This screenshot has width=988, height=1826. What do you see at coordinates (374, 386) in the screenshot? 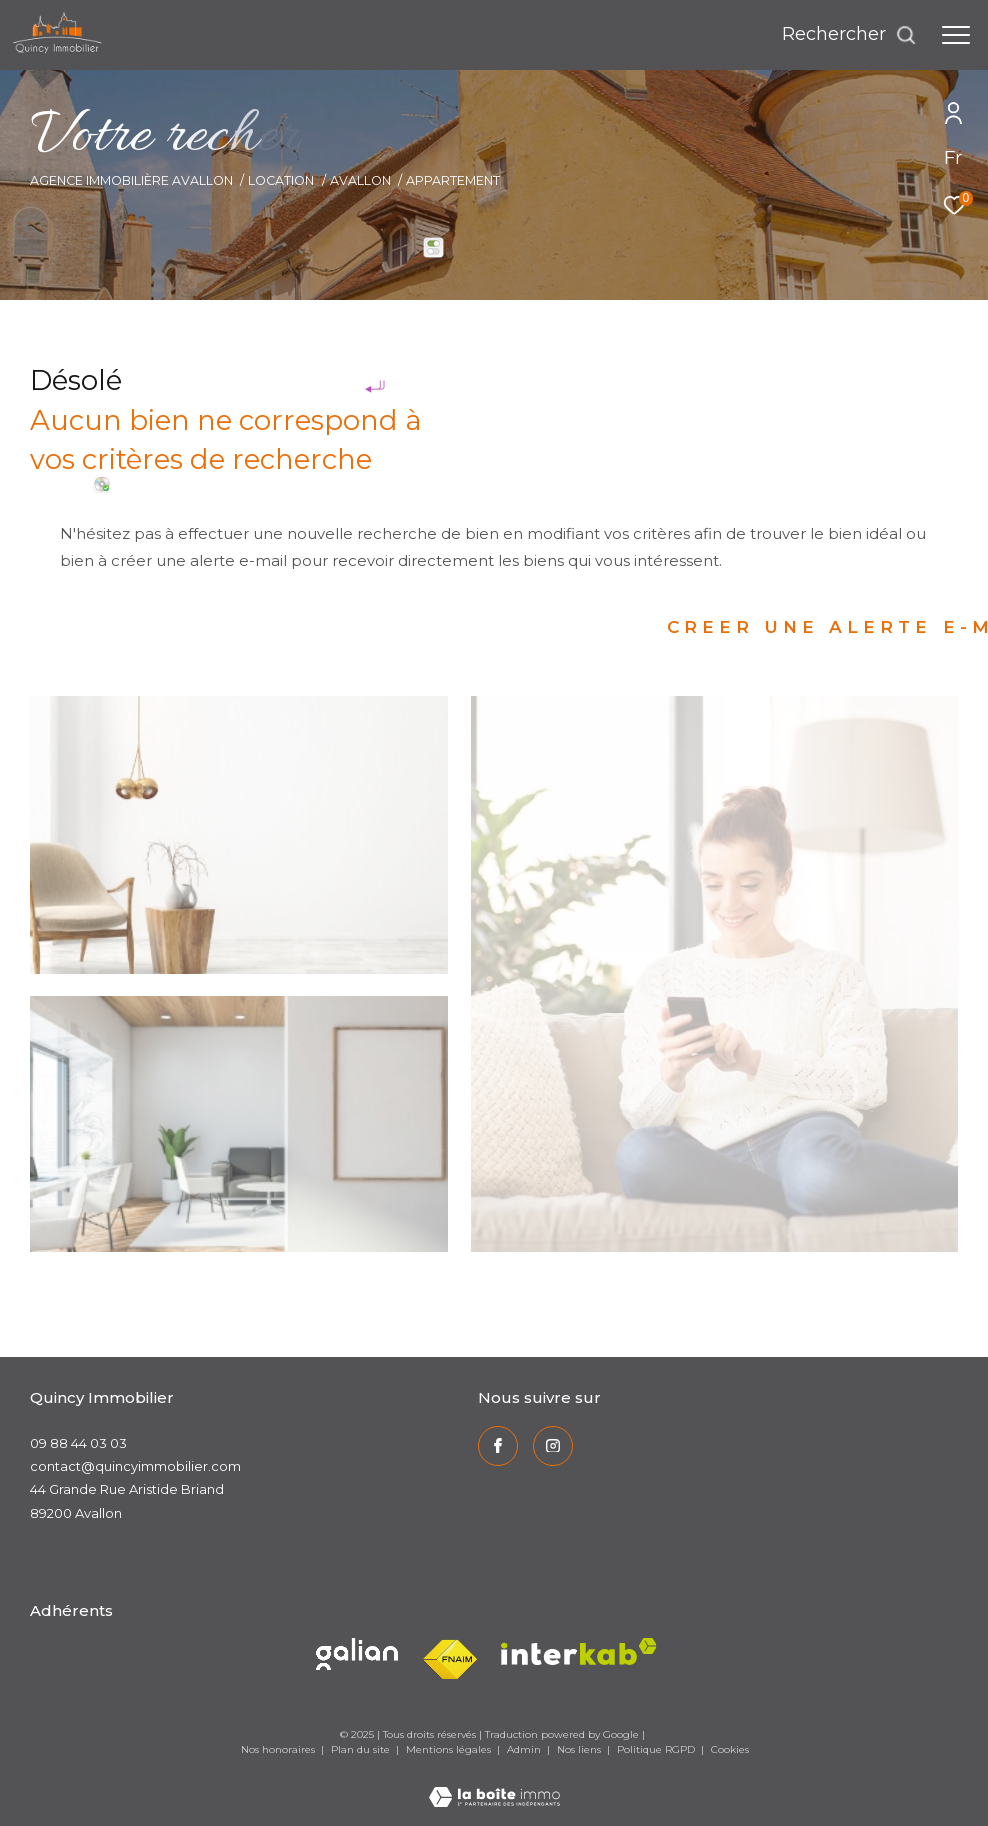
I see `reply to all recipients of an email` at bounding box center [374, 386].